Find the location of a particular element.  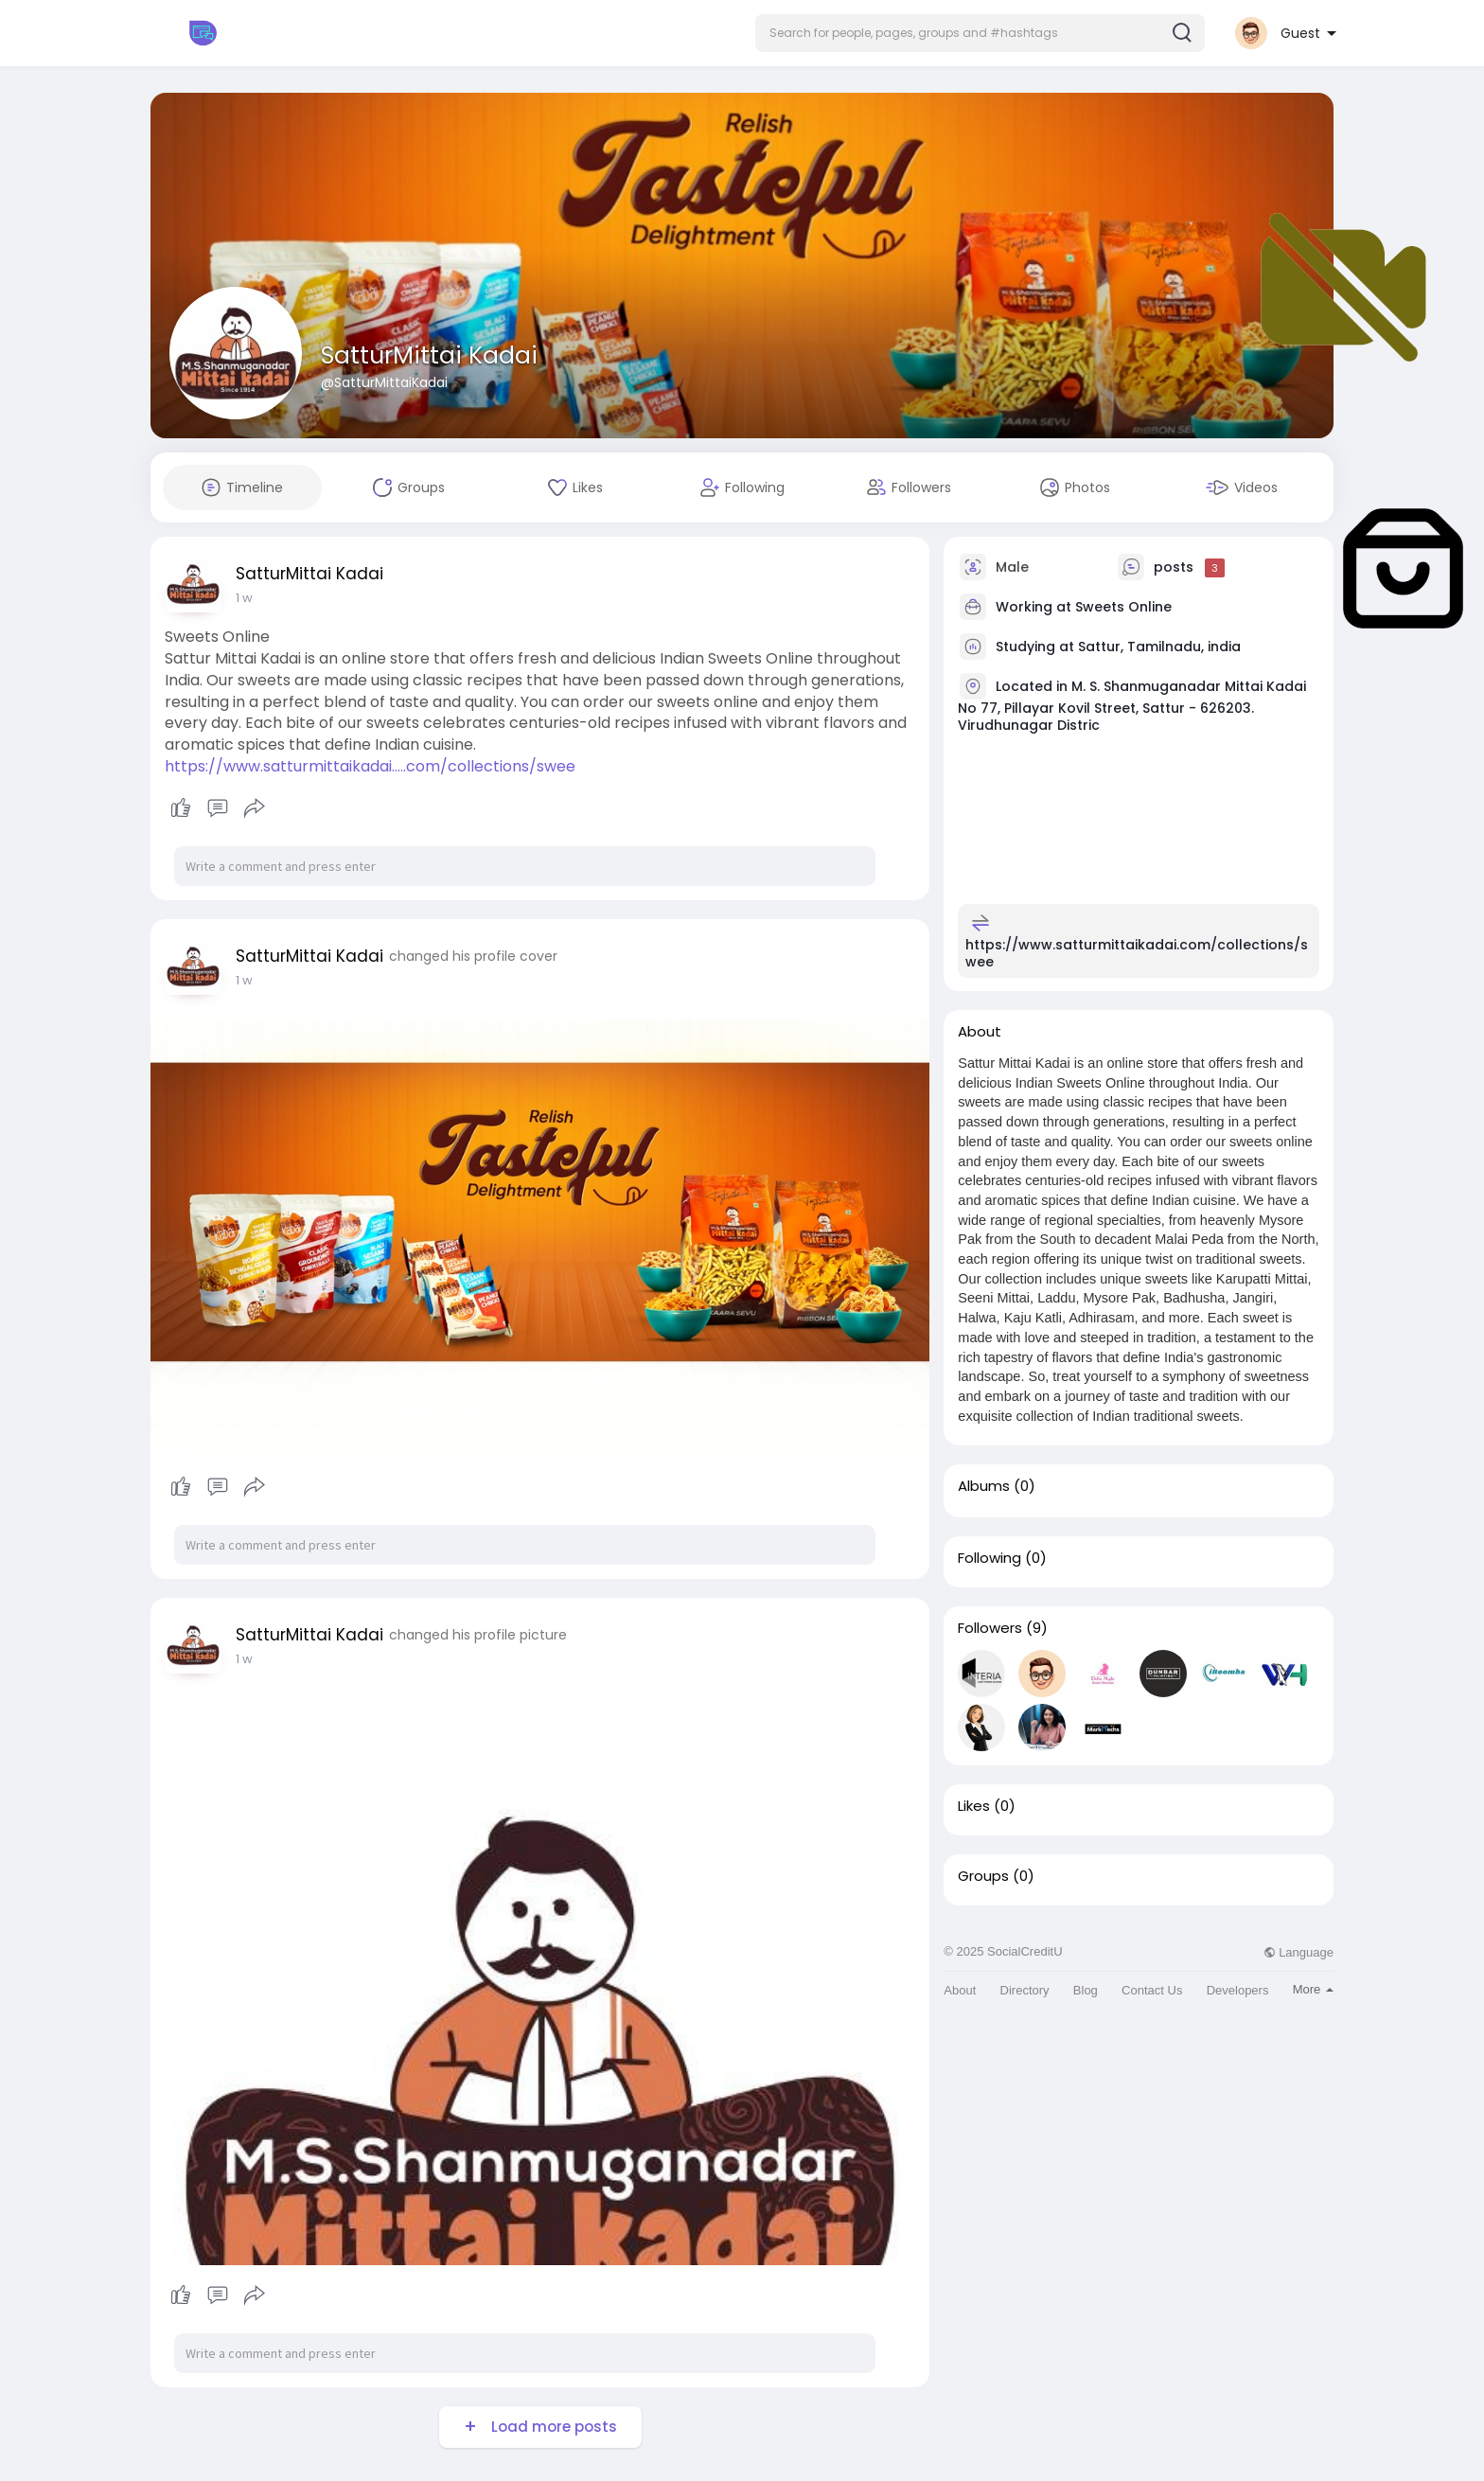

view your shopping bag is located at coordinates (1403, 568).